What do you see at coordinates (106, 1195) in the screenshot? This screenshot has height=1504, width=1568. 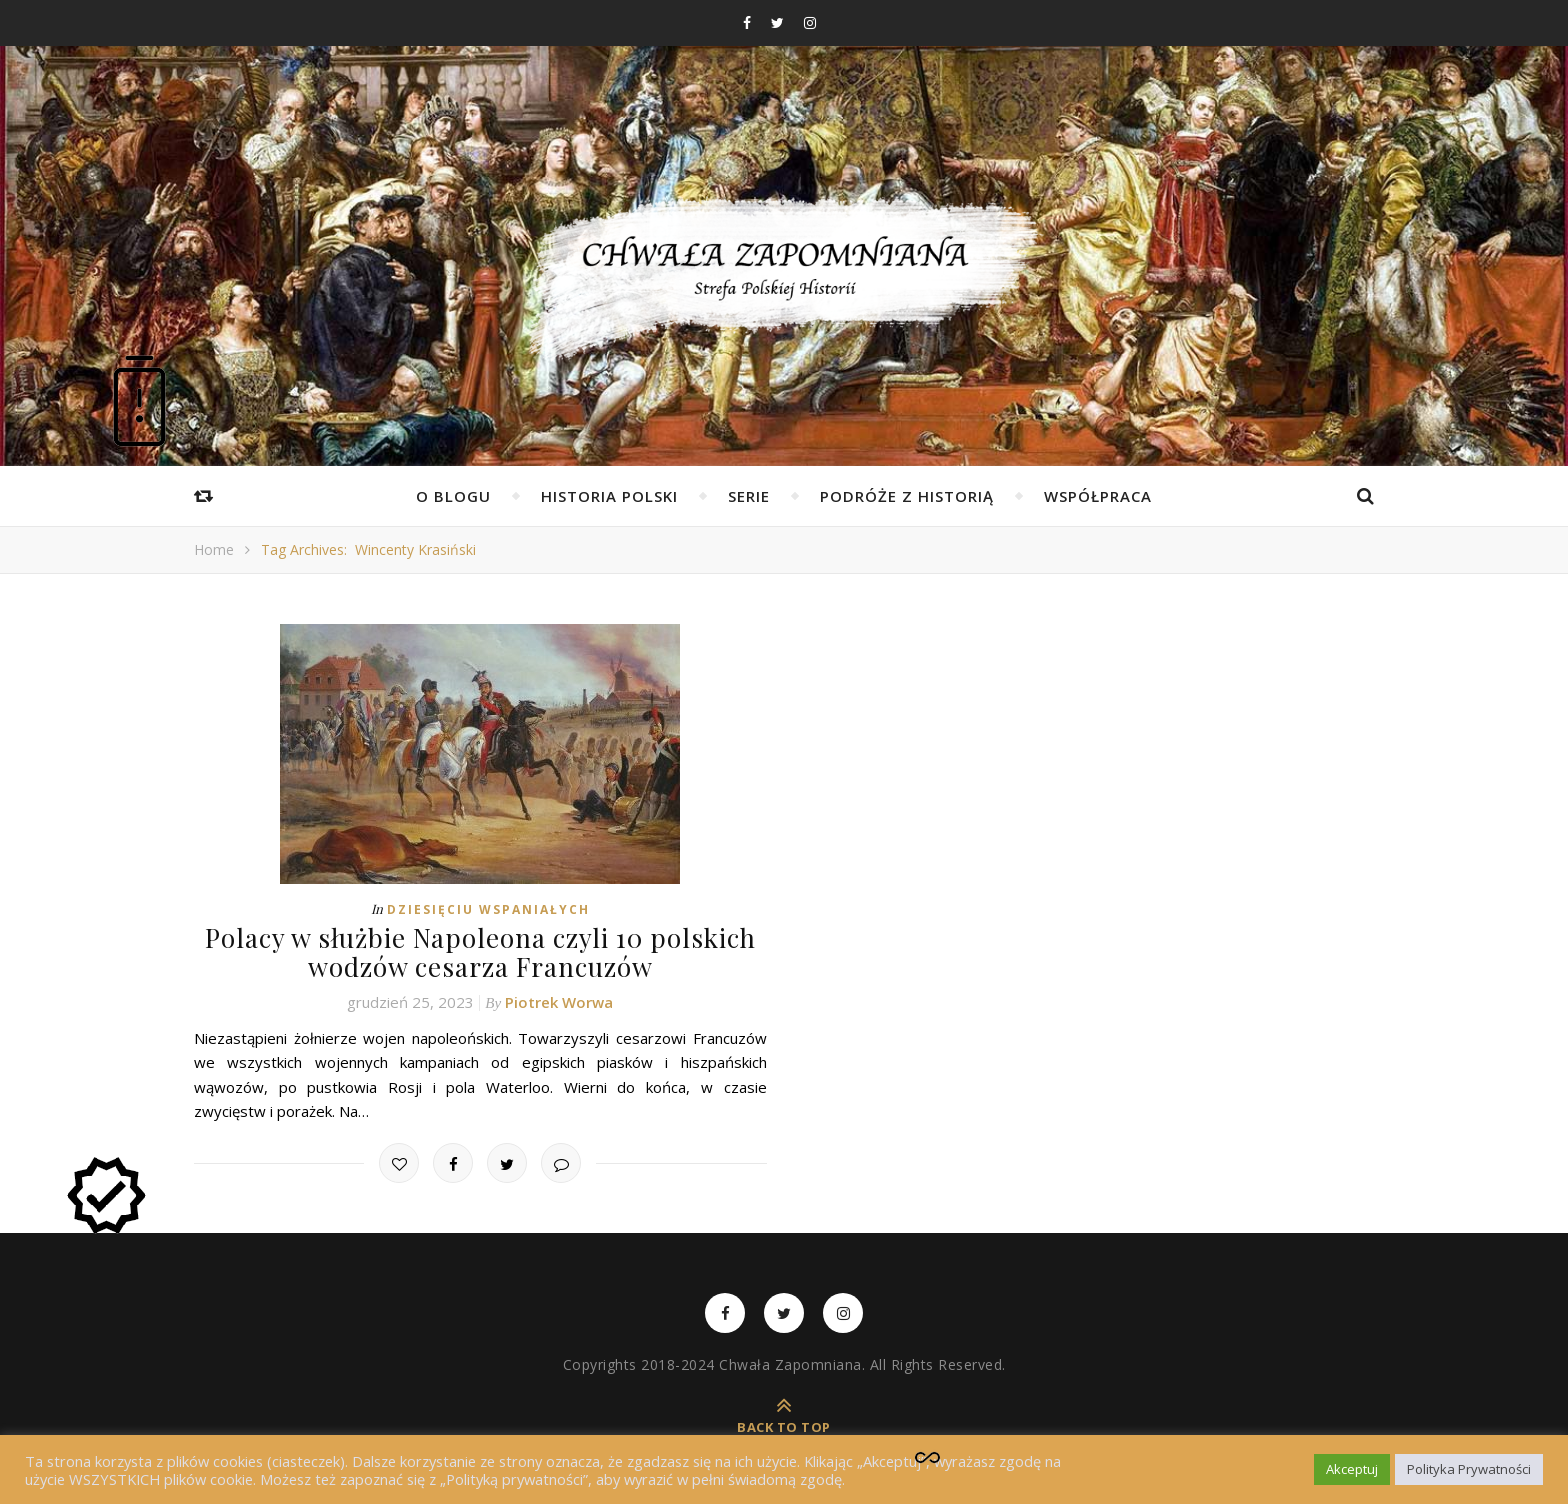 I see `indicates a verified account or profile` at bounding box center [106, 1195].